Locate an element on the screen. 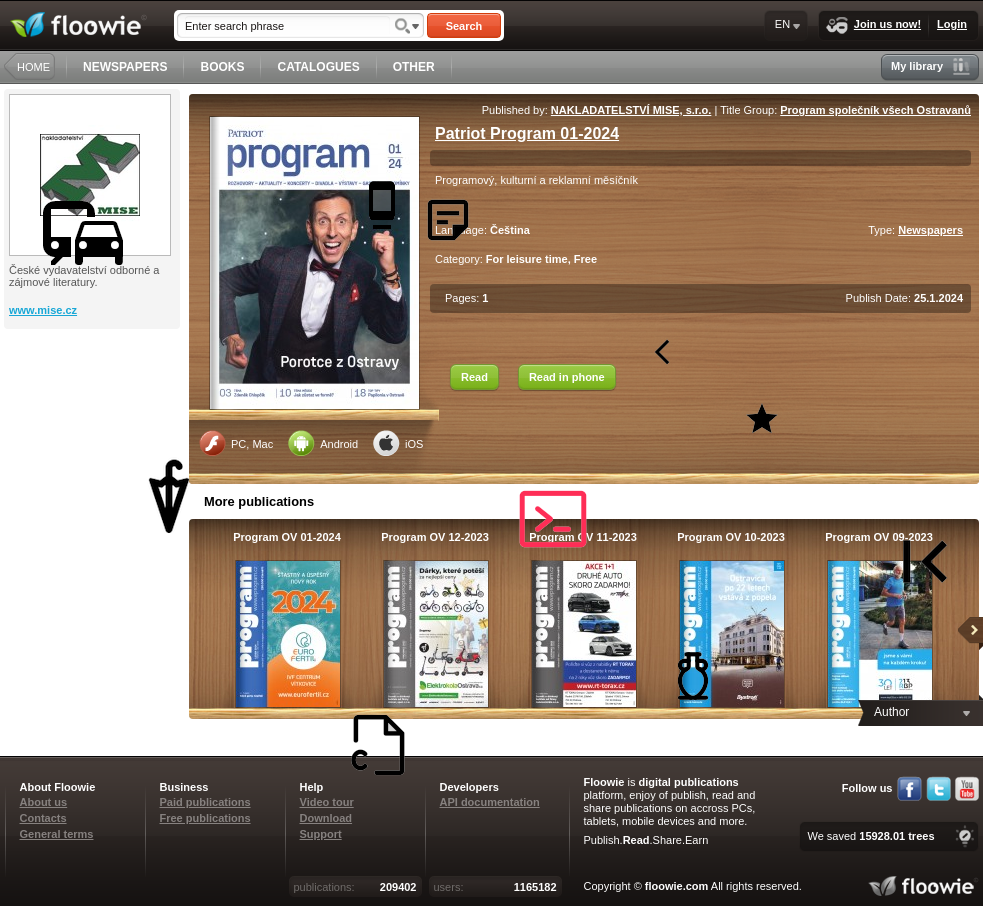 The height and width of the screenshot is (906, 983). add item to favorites is located at coordinates (762, 419).